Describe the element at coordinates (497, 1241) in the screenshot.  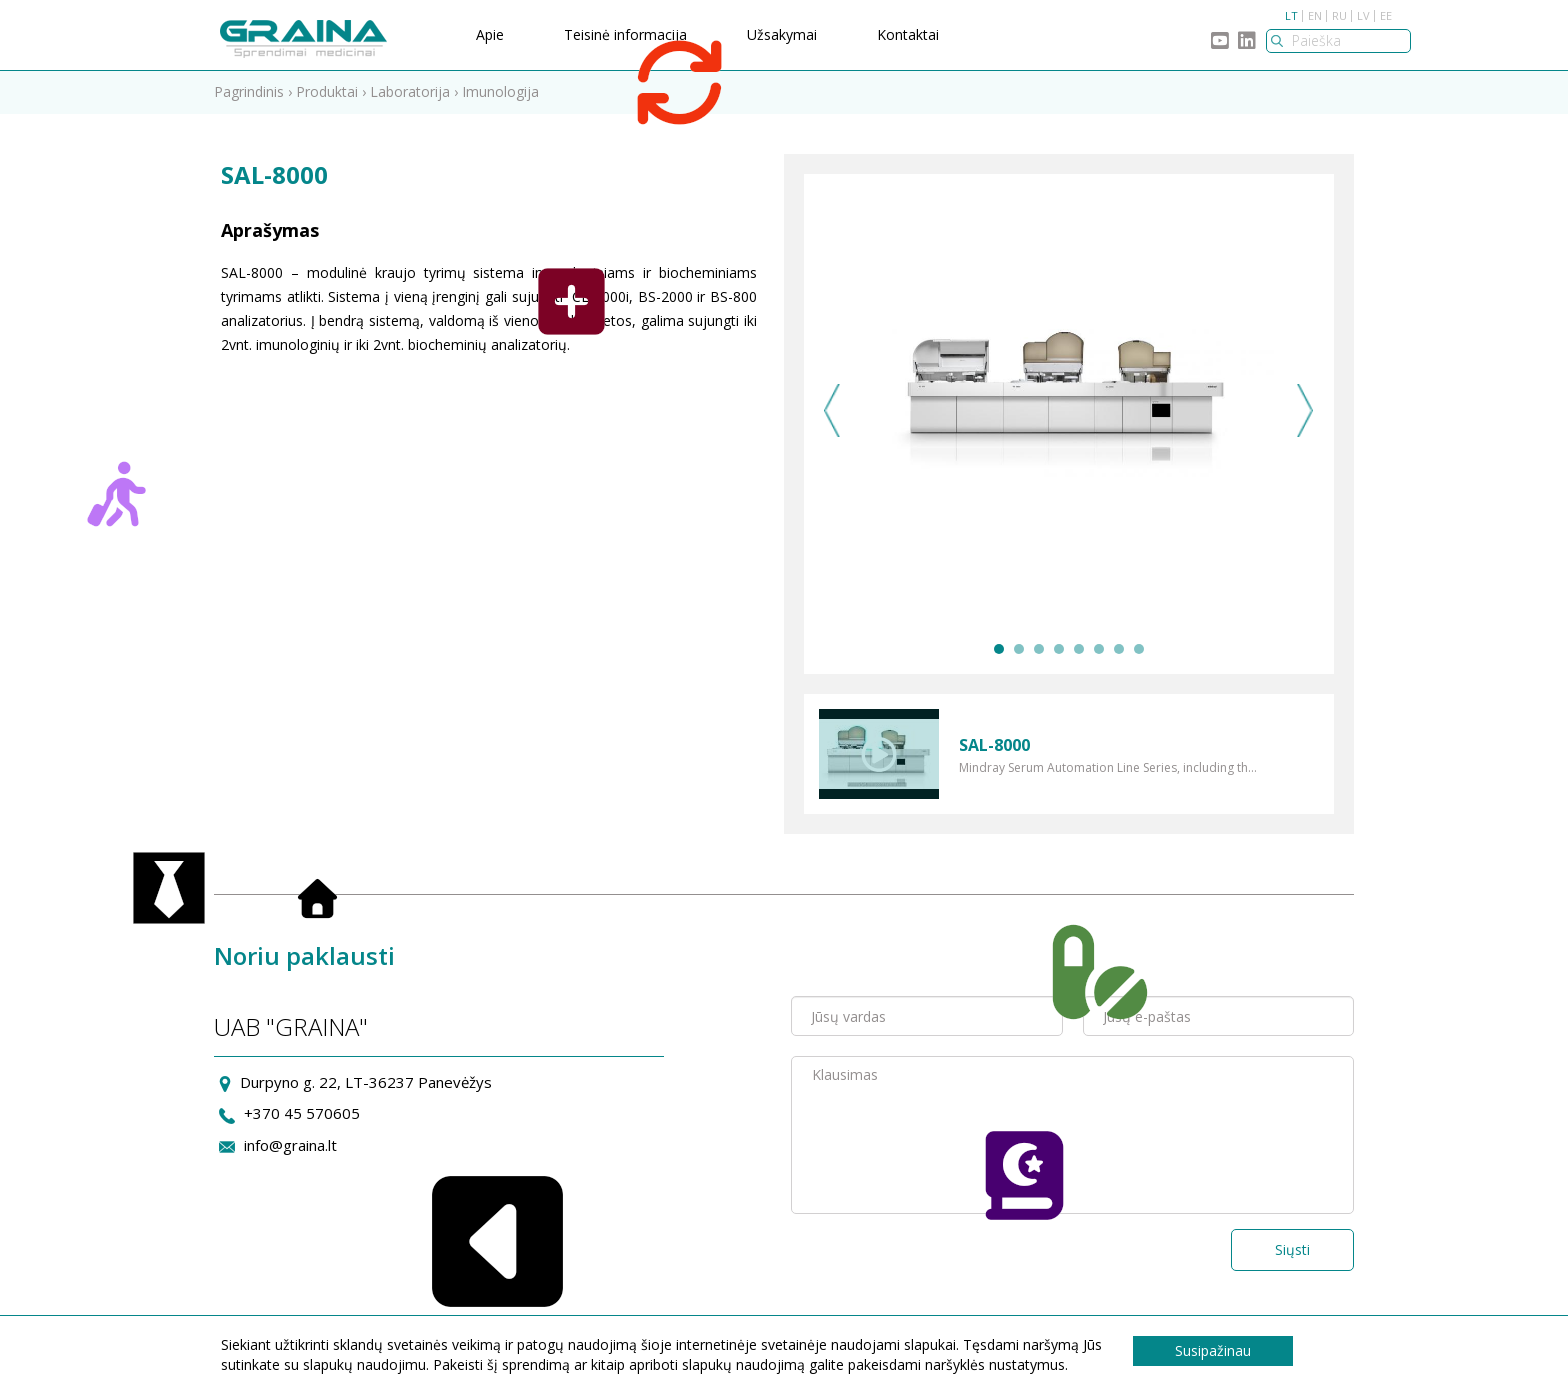
I see `navigate to the previous item or screen` at that location.